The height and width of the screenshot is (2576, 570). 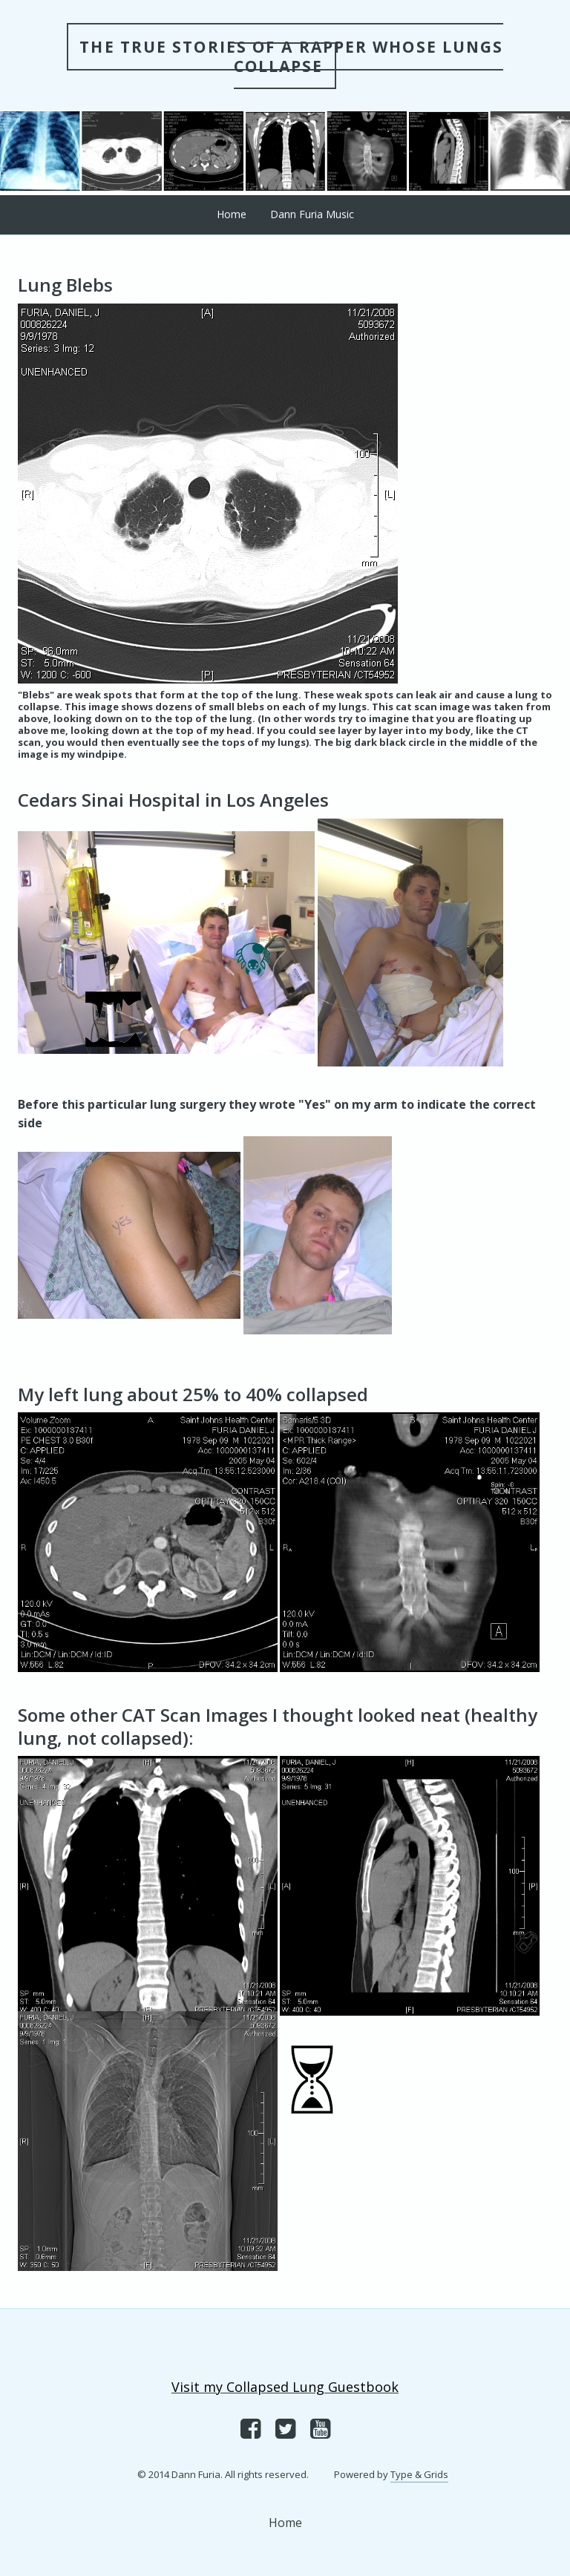 I want to click on access your inventory or stored items, so click(x=527, y=1942).